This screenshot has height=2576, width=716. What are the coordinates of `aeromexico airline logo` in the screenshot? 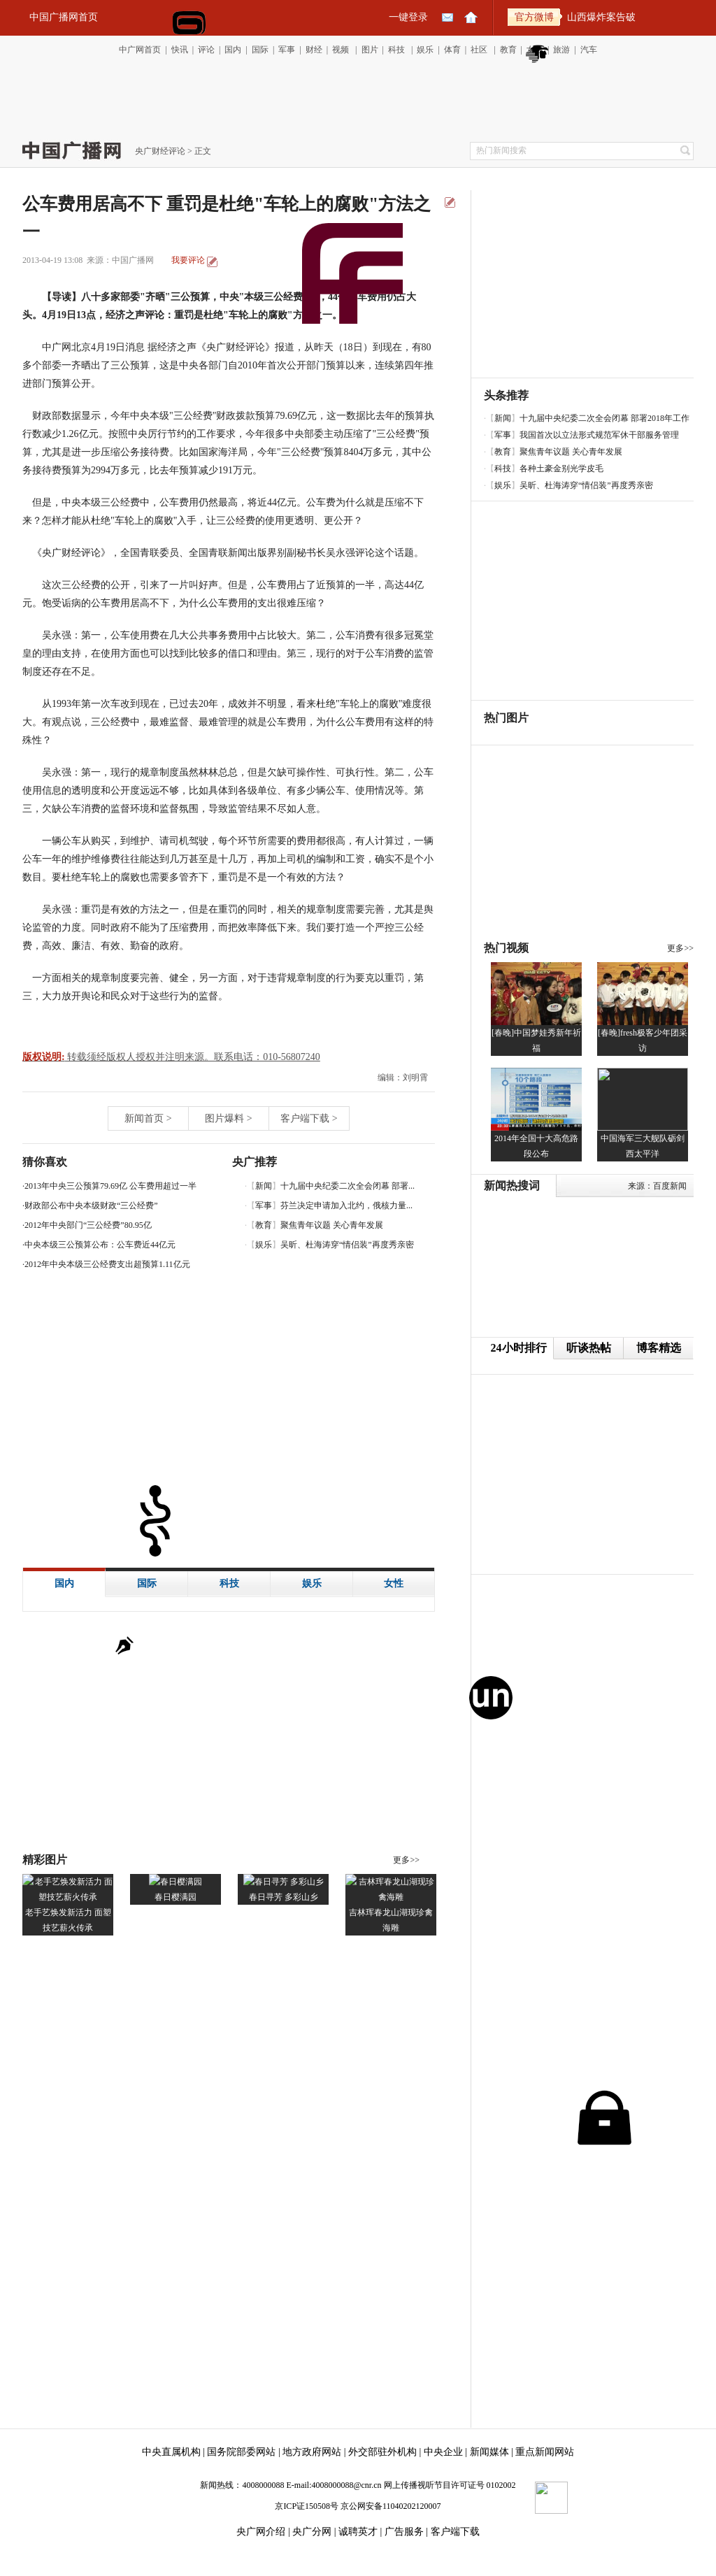 It's located at (537, 54).